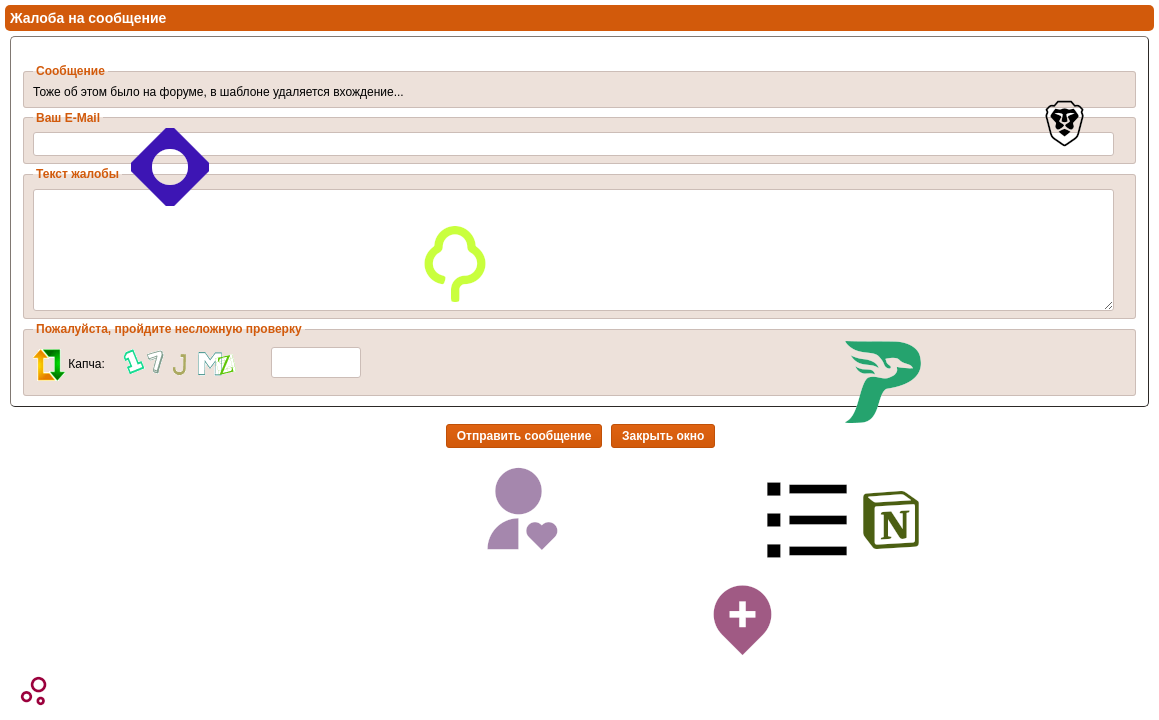 This screenshot has width=1159, height=720. What do you see at coordinates (35, 691) in the screenshot?
I see `view bubble chart visualization` at bounding box center [35, 691].